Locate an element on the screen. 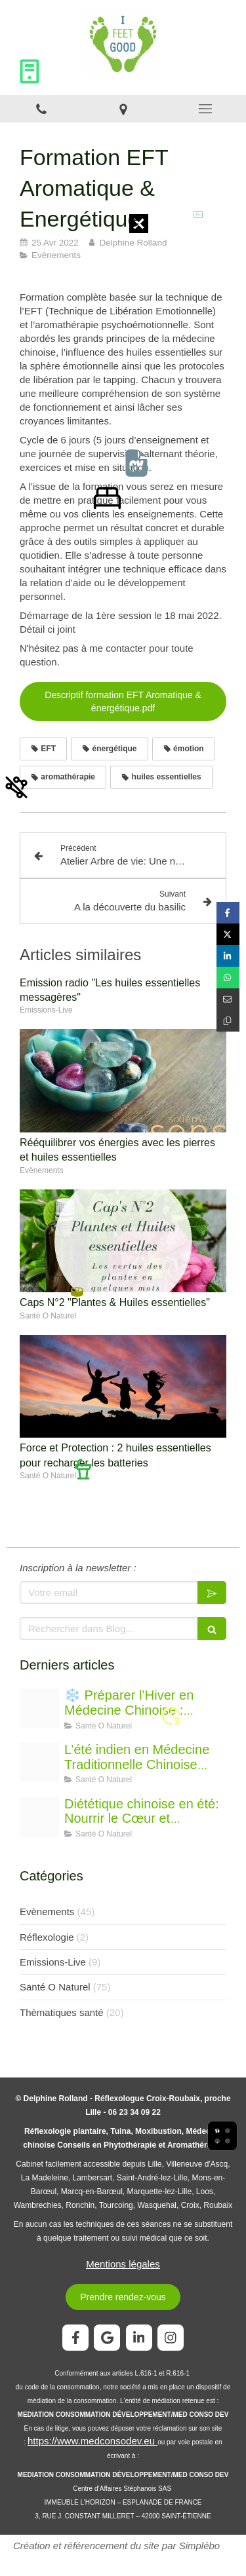 This screenshot has height=2576, width=246. close or dismiss a dialog is located at coordinates (138, 223).